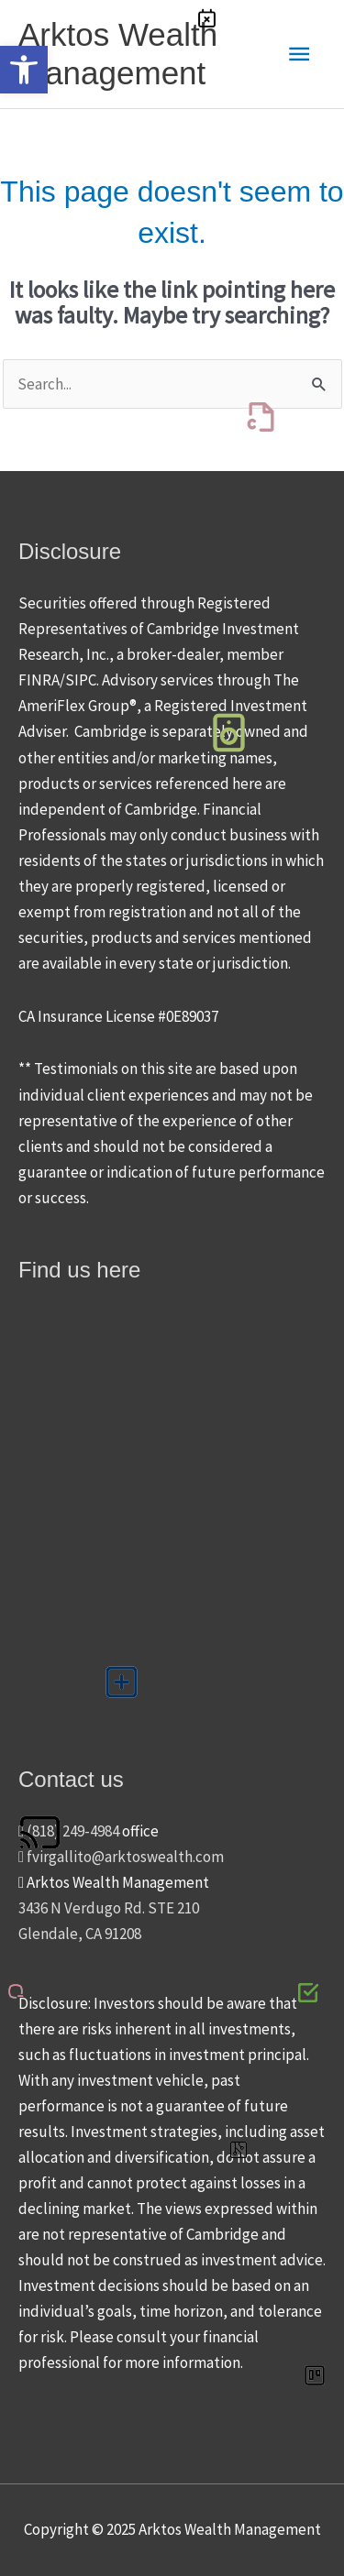  I want to click on cancel or remove a scheduled event, so click(206, 18).